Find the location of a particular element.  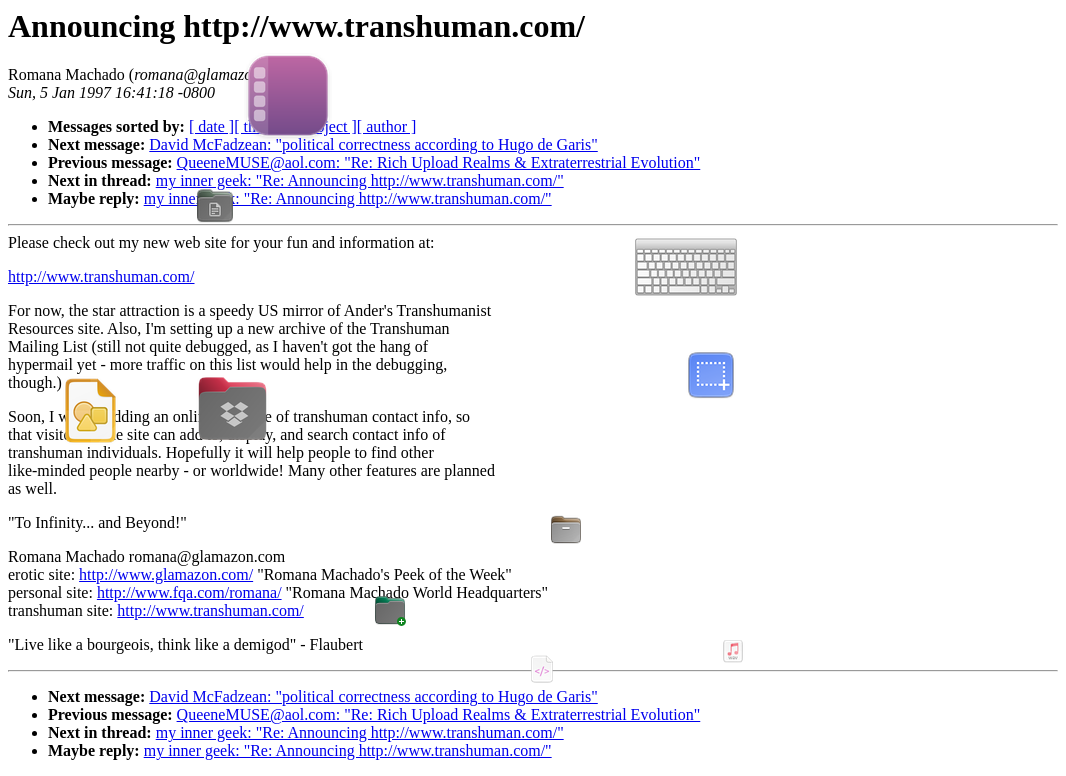

take a screenshot is located at coordinates (711, 375).